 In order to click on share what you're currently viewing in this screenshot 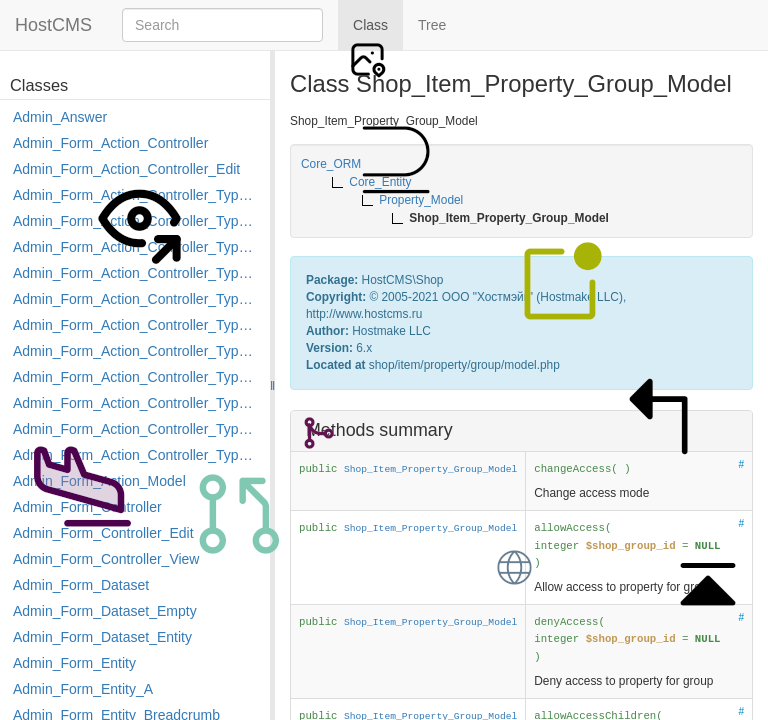, I will do `click(139, 218)`.